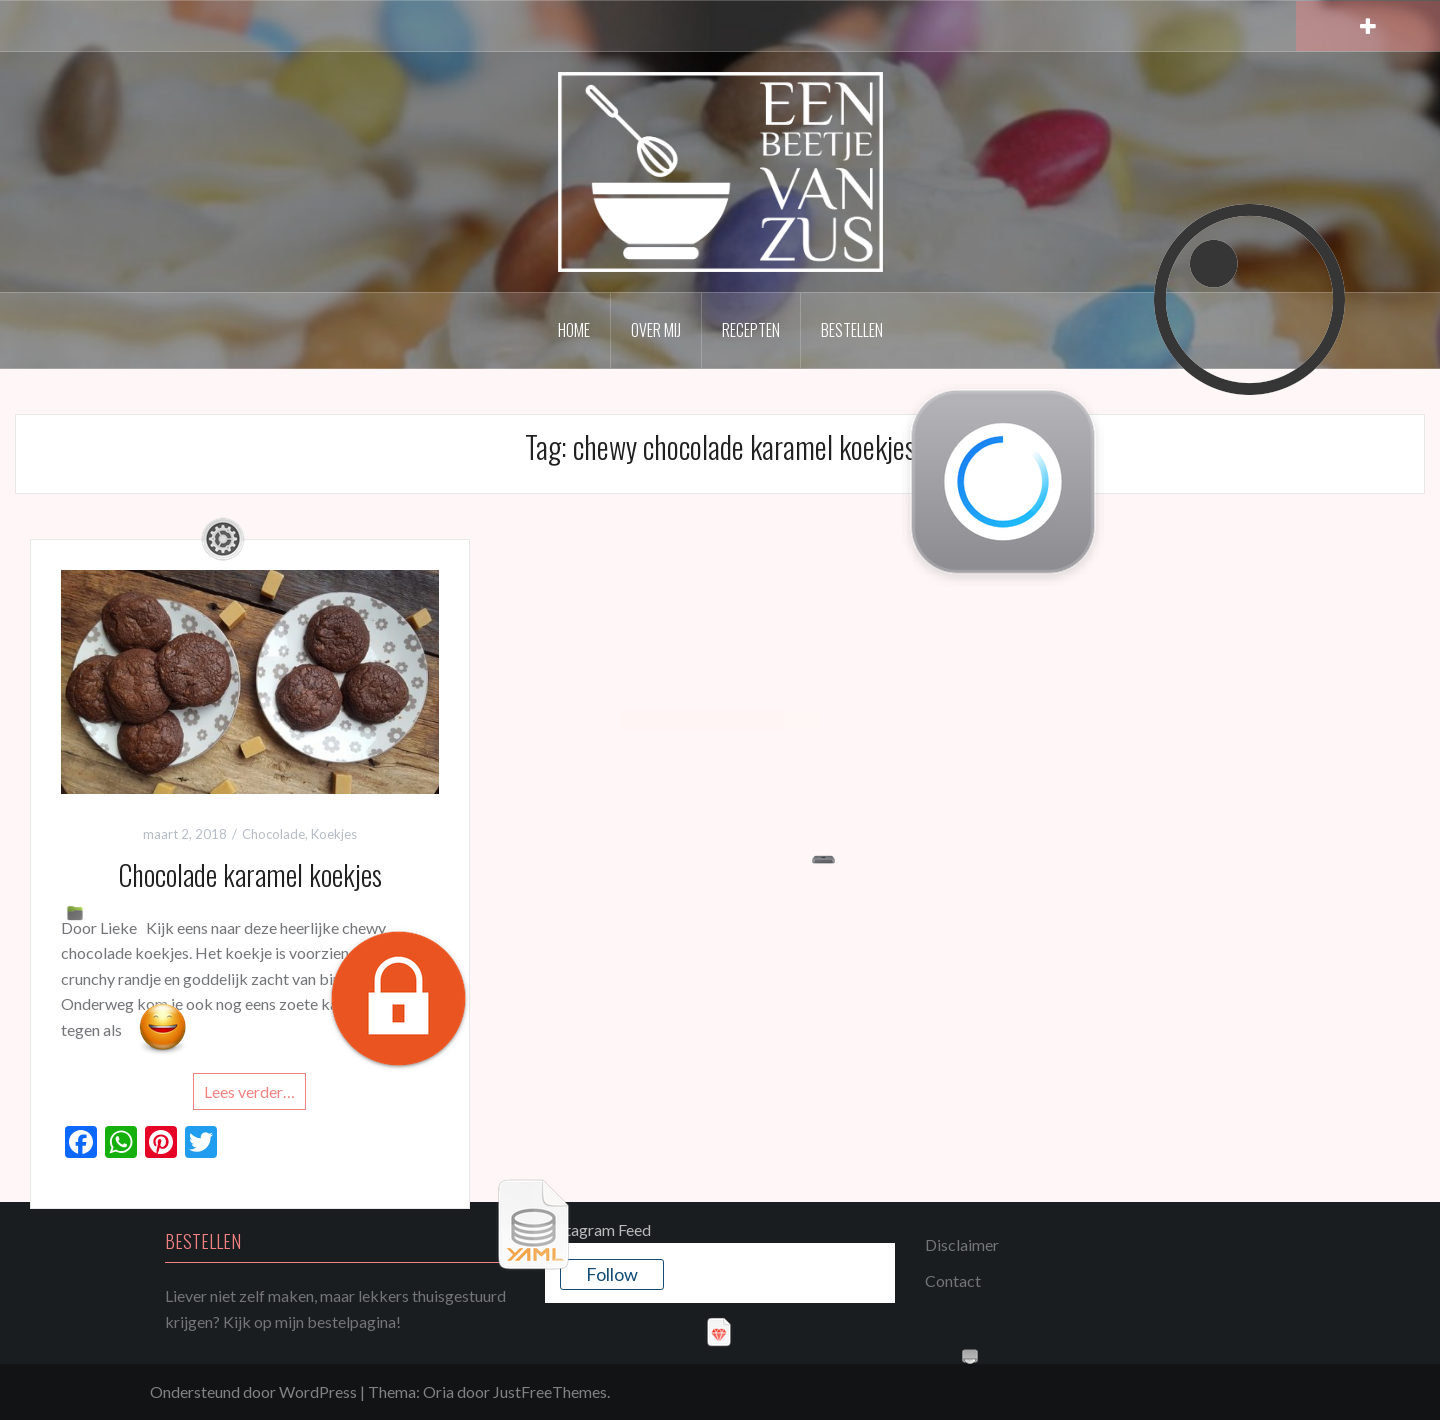 The width and height of the screenshot is (1440, 1420). Describe the element at coordinates (970, 1356) in the screenshot. I see `access optical disc drive` at that location.